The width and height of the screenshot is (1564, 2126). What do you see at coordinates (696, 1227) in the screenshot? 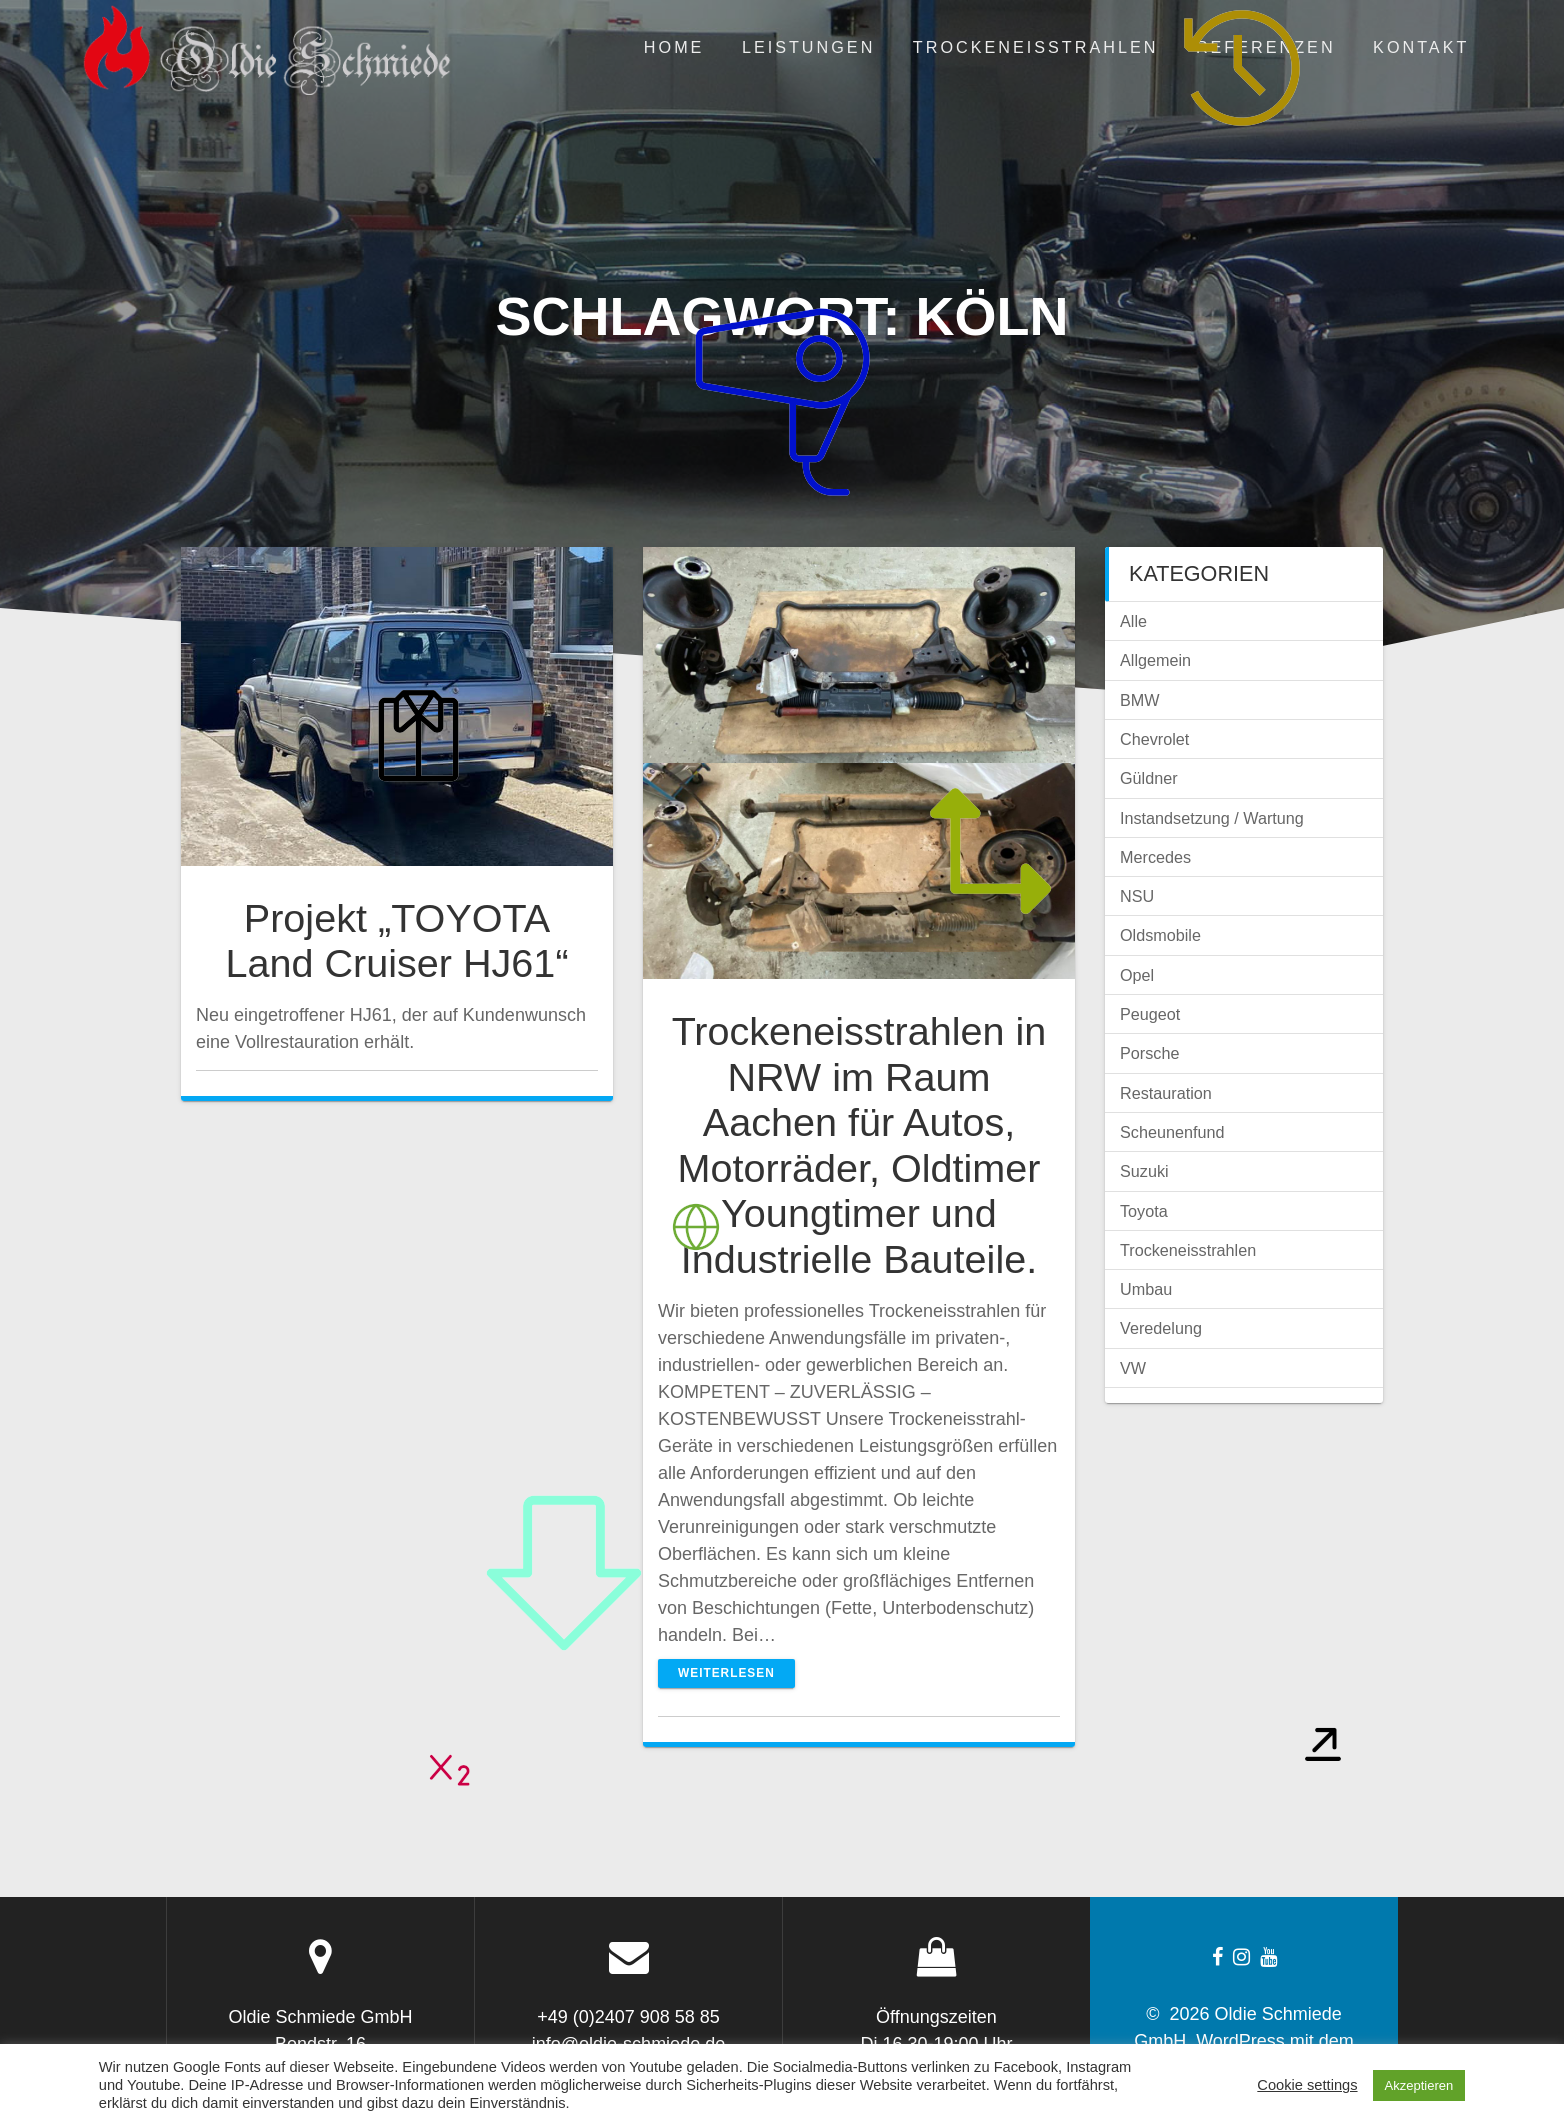
I see `switch to global or worldwide view` at bounding box center [696, 1227].